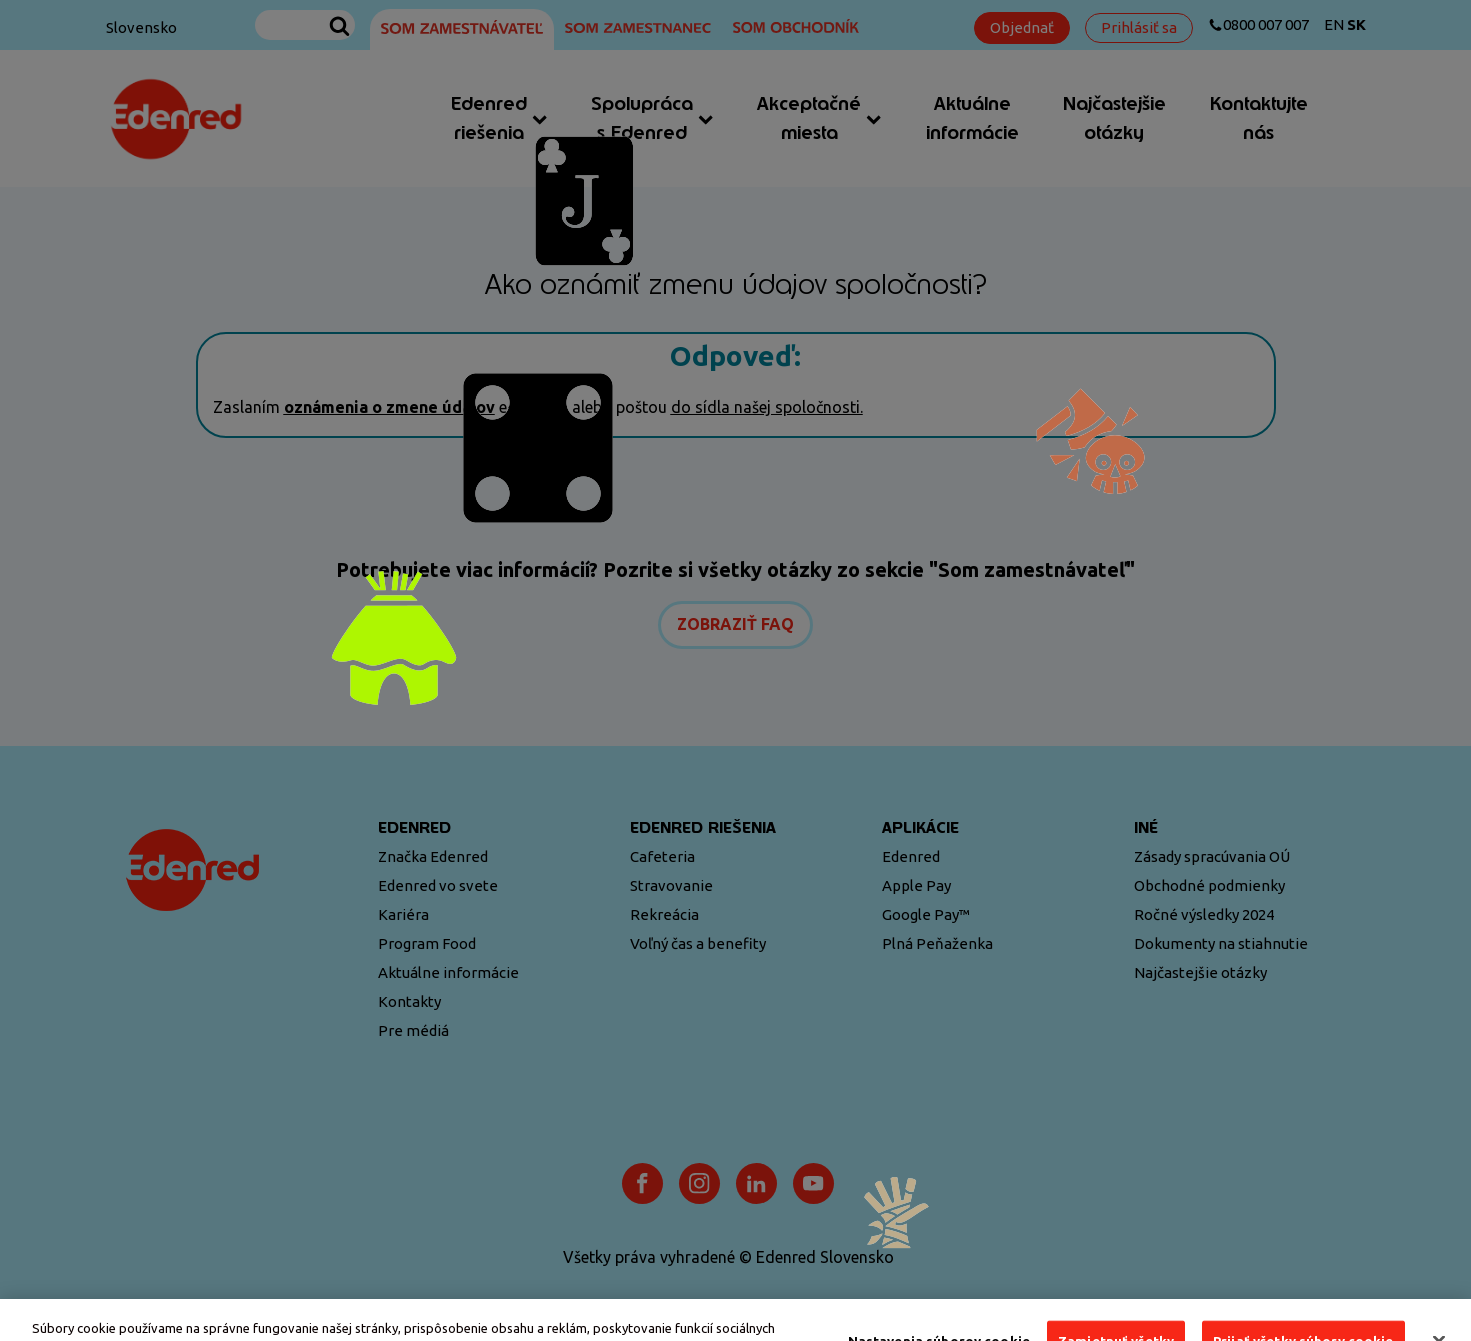 Image resolution: width=1471 pixels, height=1341 pixels. Describe the element at coordinates (584, 201) in the screenshot. I see `jack of clubs playing card` at that location.